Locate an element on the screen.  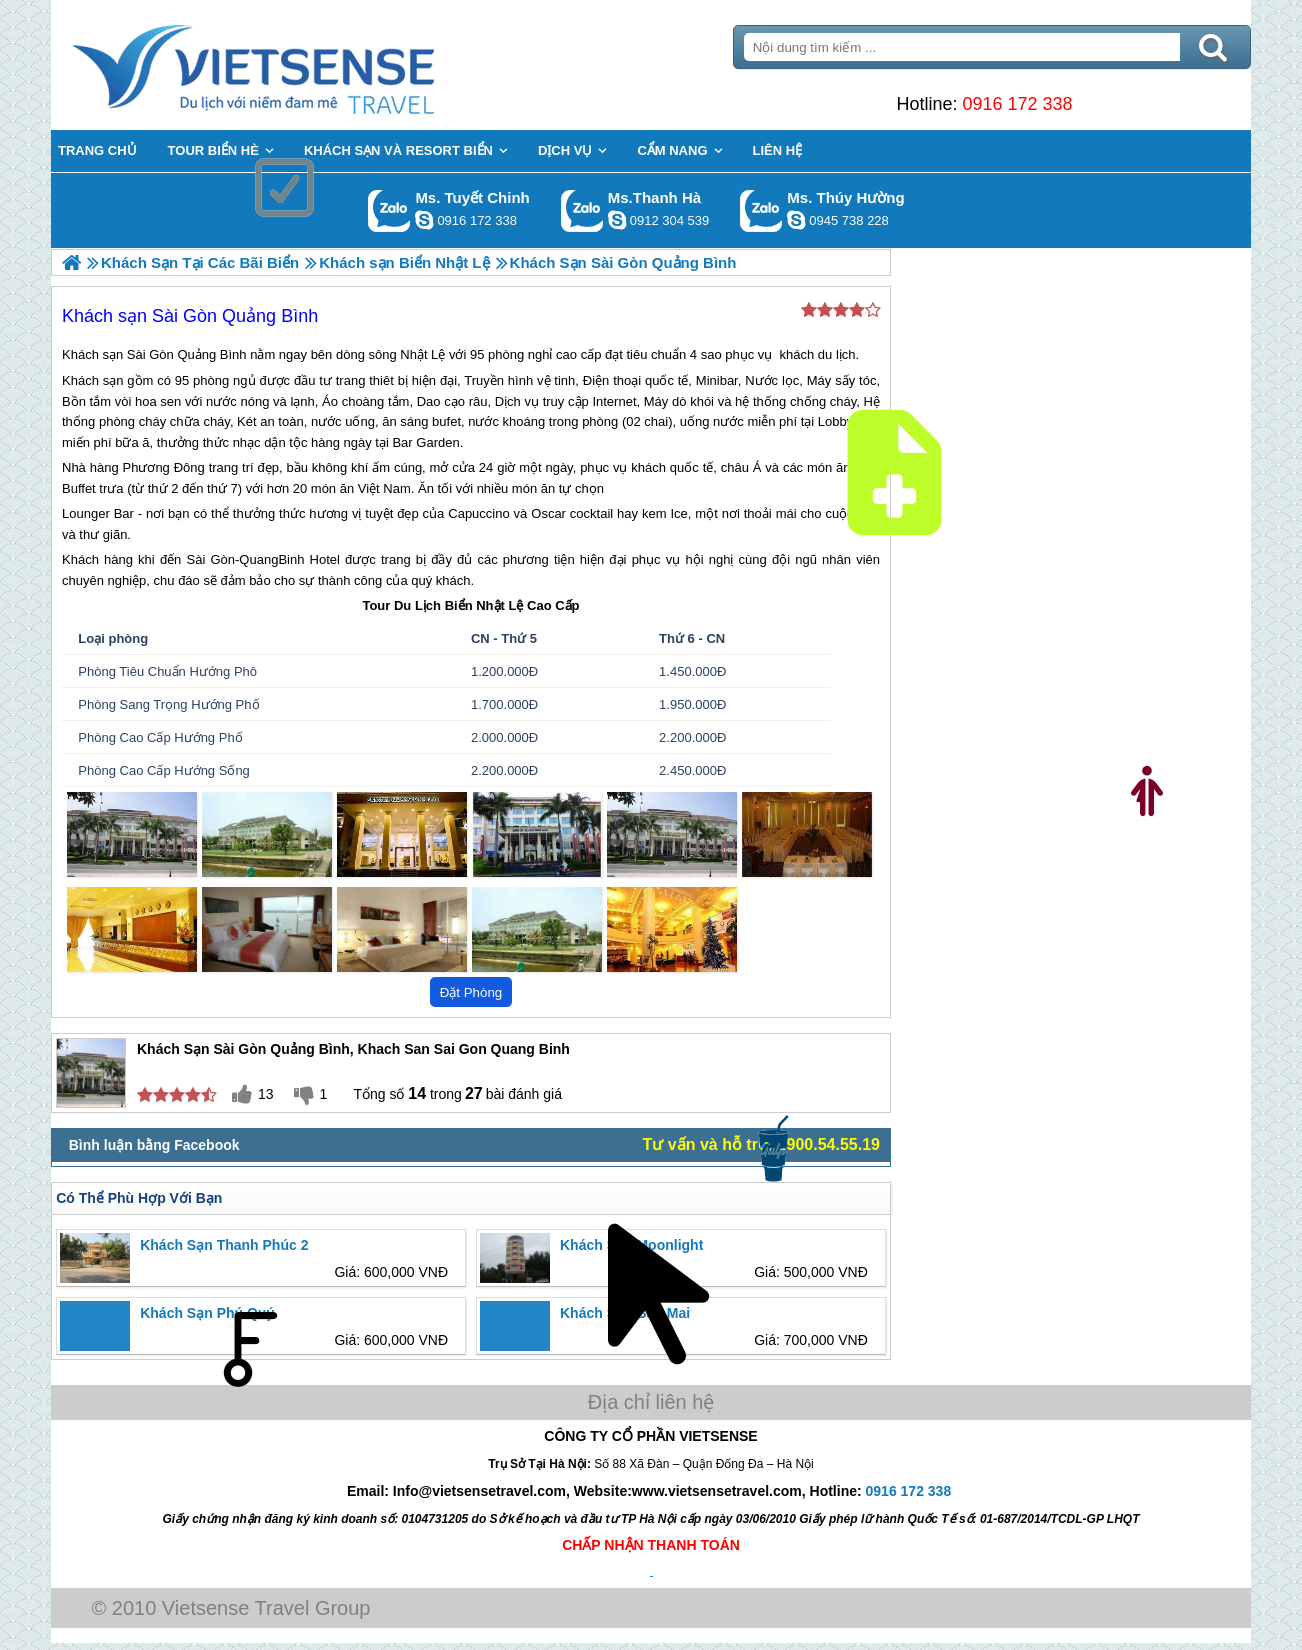
indicates a gender-neutral or all-gender restroom is located at coordinates (1147, 791).